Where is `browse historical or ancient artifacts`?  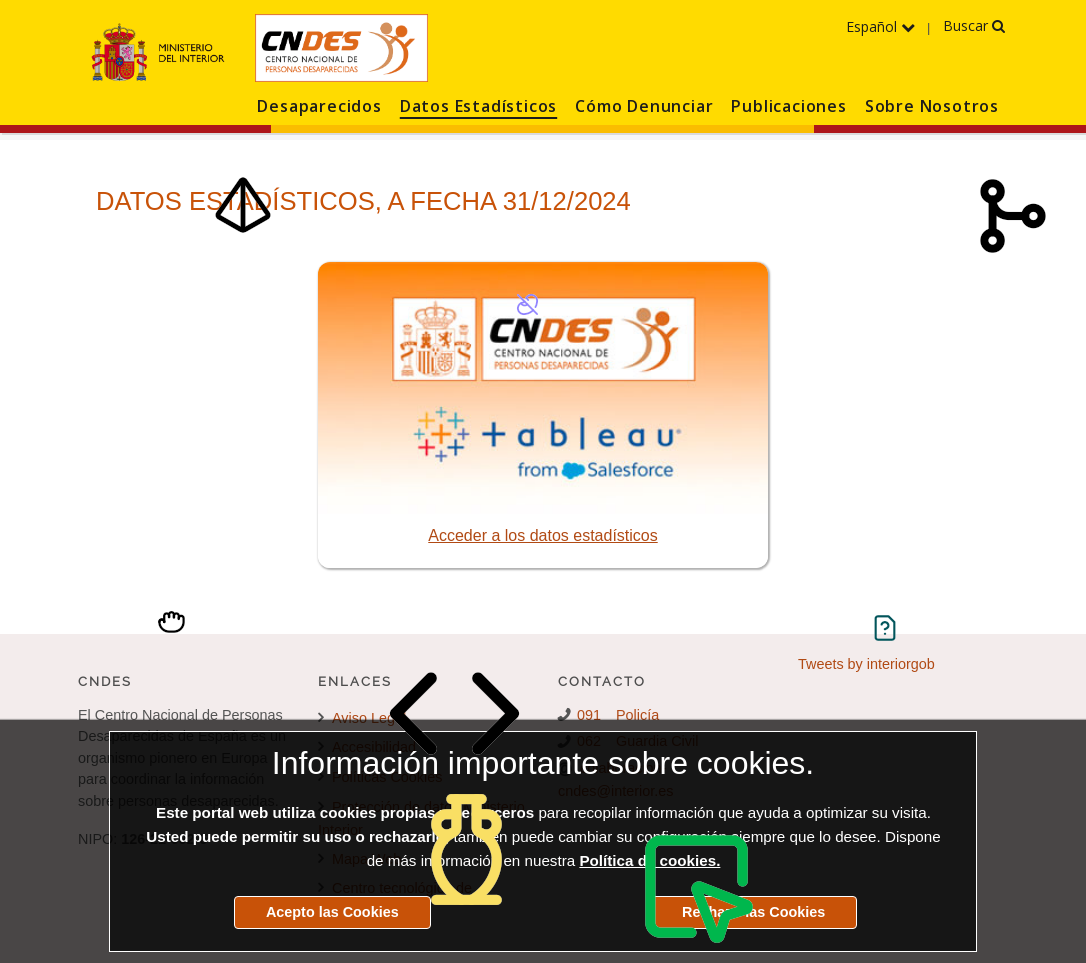 browse historical or ancient artifacts is located at coordinates (466, 849).